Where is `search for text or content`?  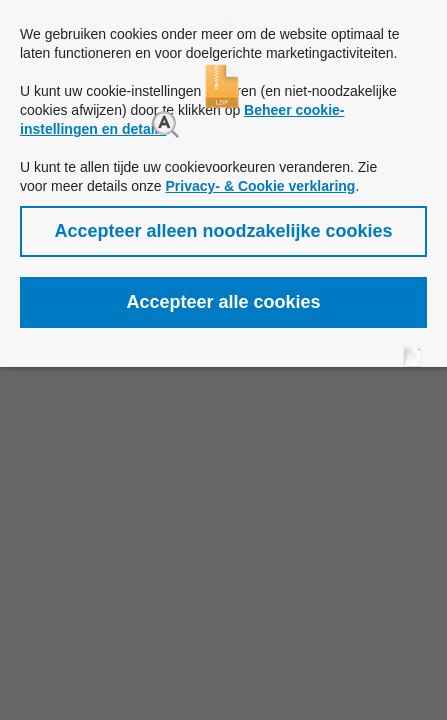 search for text or content is located at coordinates (165, 124).